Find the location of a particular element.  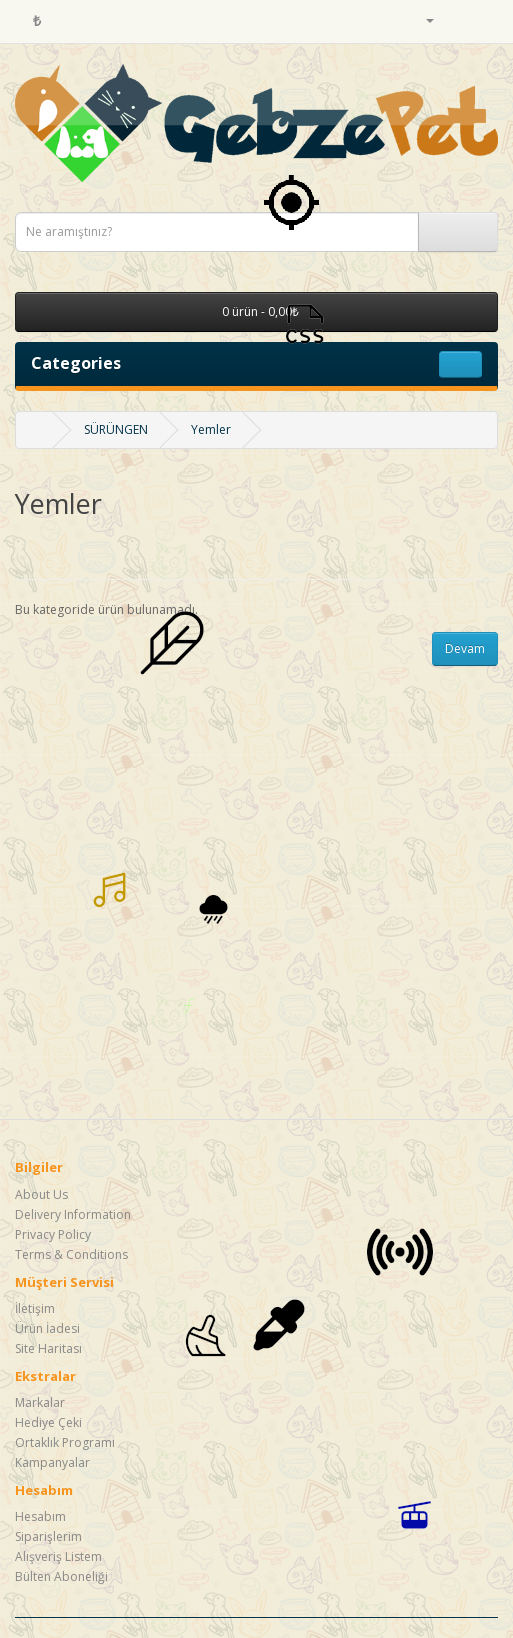

indicates GPS location is locked and active is located at coordinates (291, 202).